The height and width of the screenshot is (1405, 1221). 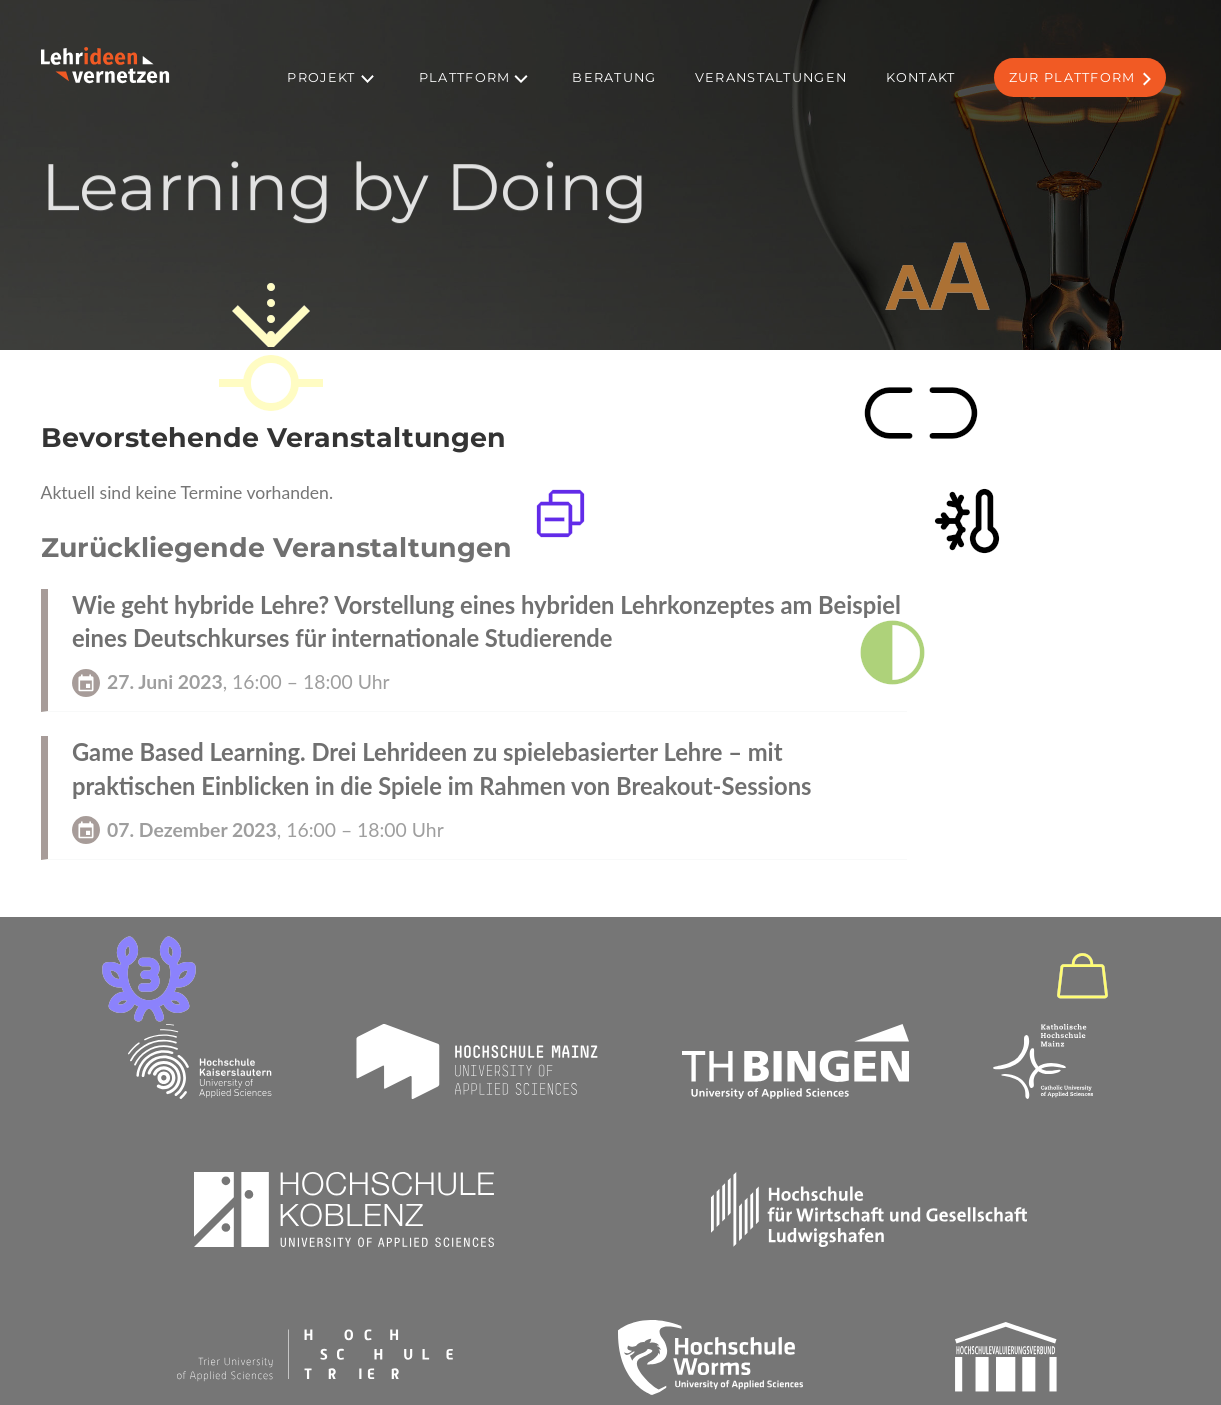 I want to click on toggle between light and dark theme, so click(x=892, y=652).